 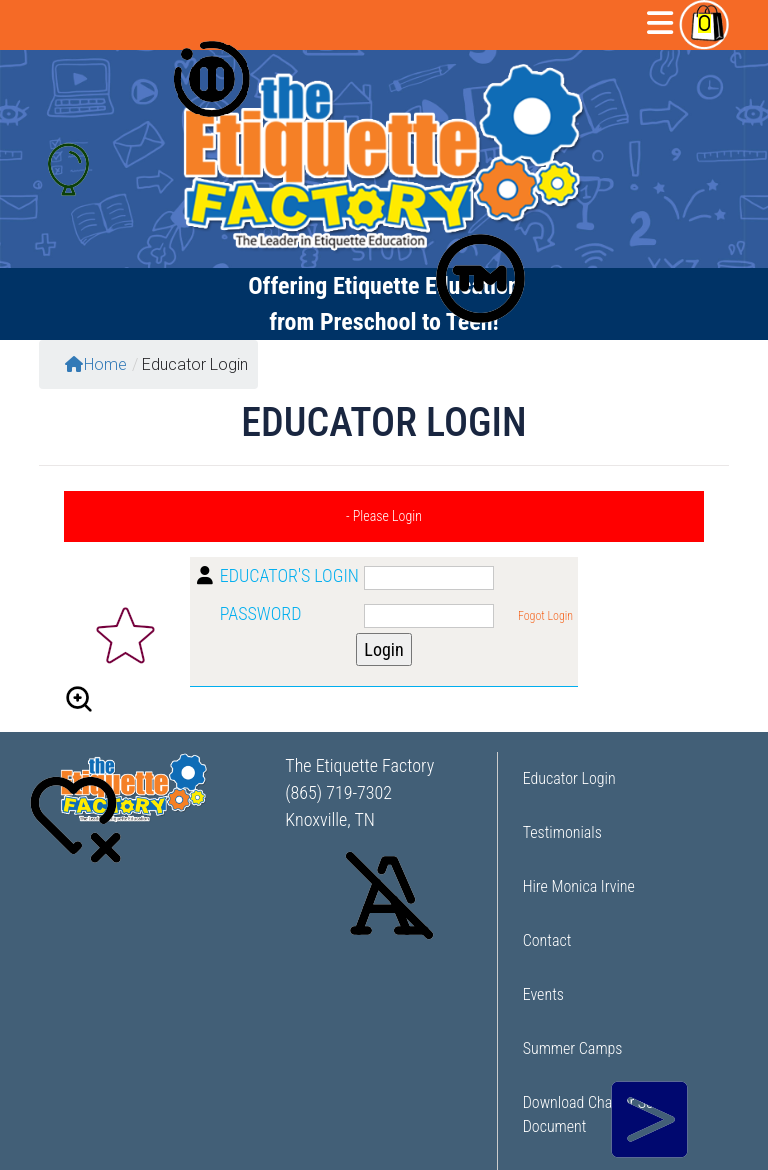 I want to click on disable text formatting options, so click(x=389, y=895).